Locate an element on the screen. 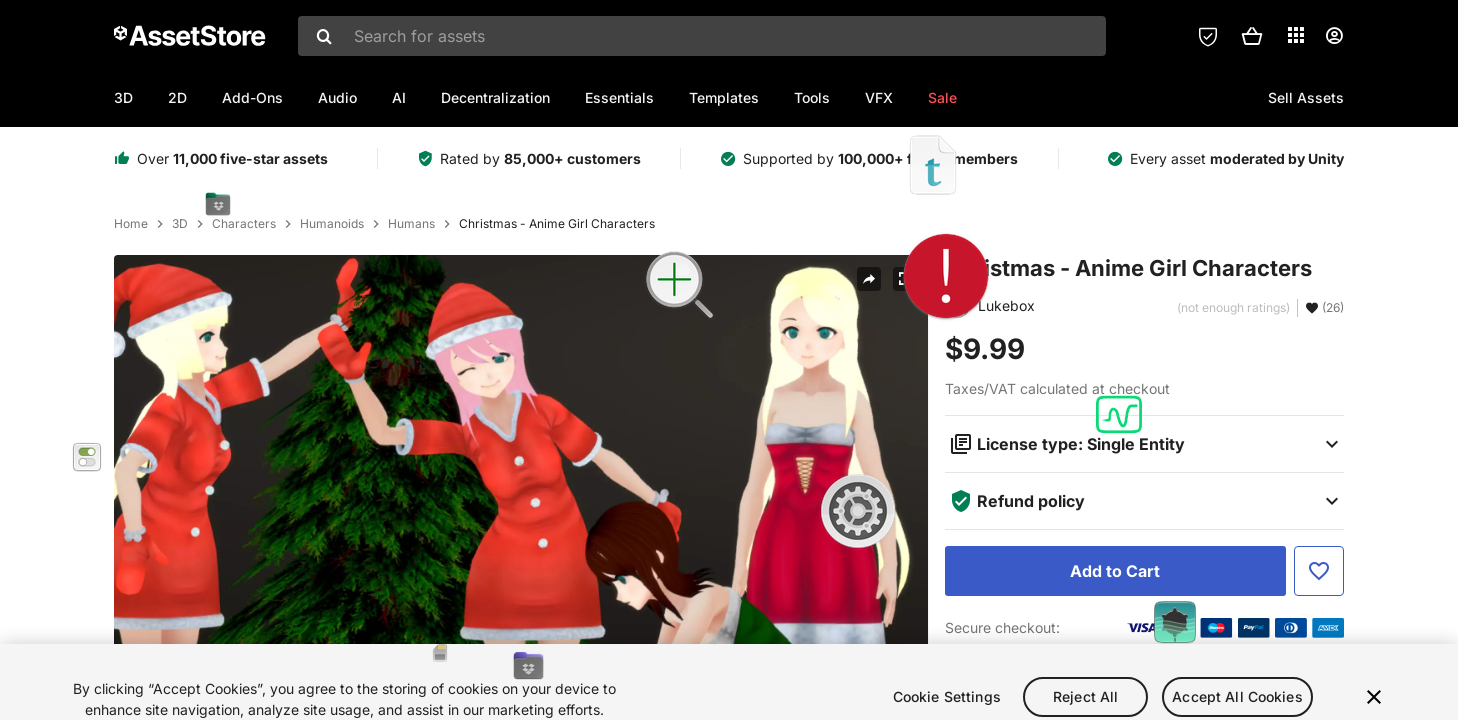 The height and width of the screenshot is (720, 1458). open gnome tweaks to customize system settings is located at coordinates (87, 457).